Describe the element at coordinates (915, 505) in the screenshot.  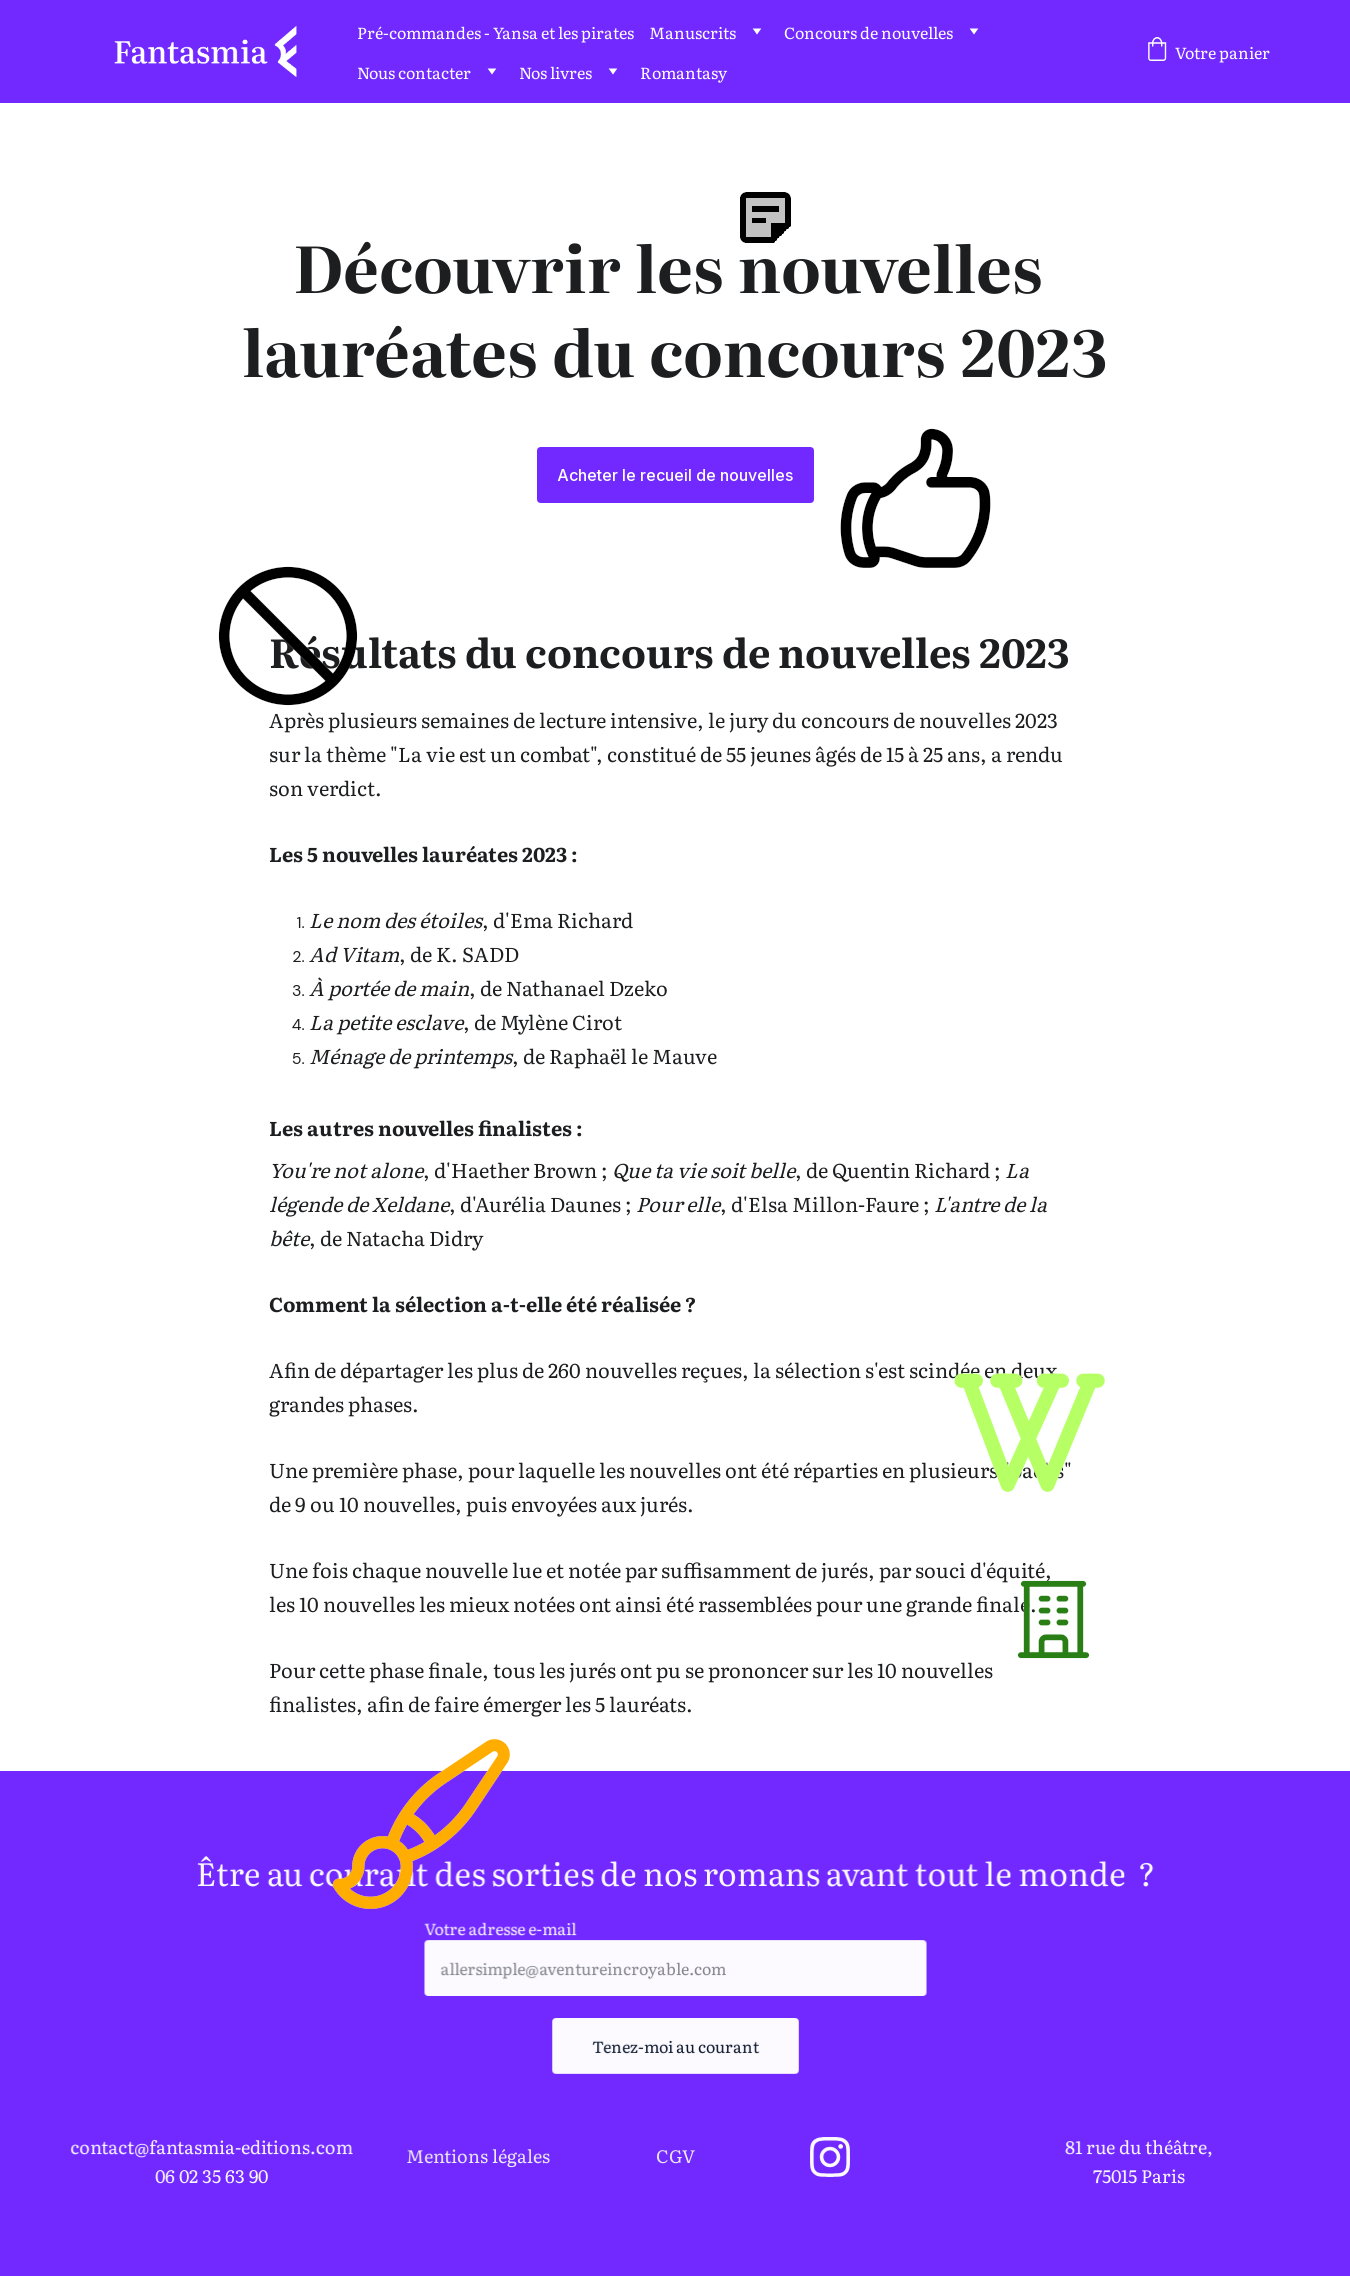
I see `like or upvote content` at that location.